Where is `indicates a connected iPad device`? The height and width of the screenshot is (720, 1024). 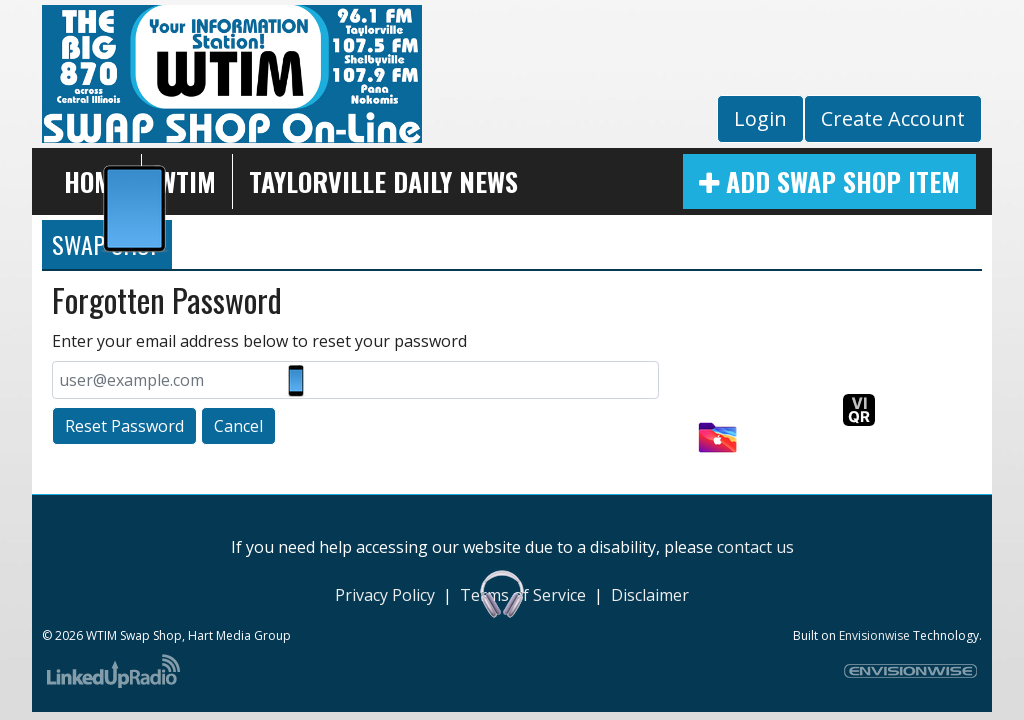
indicates a connected iPad device is located at coordinates (134, 209).